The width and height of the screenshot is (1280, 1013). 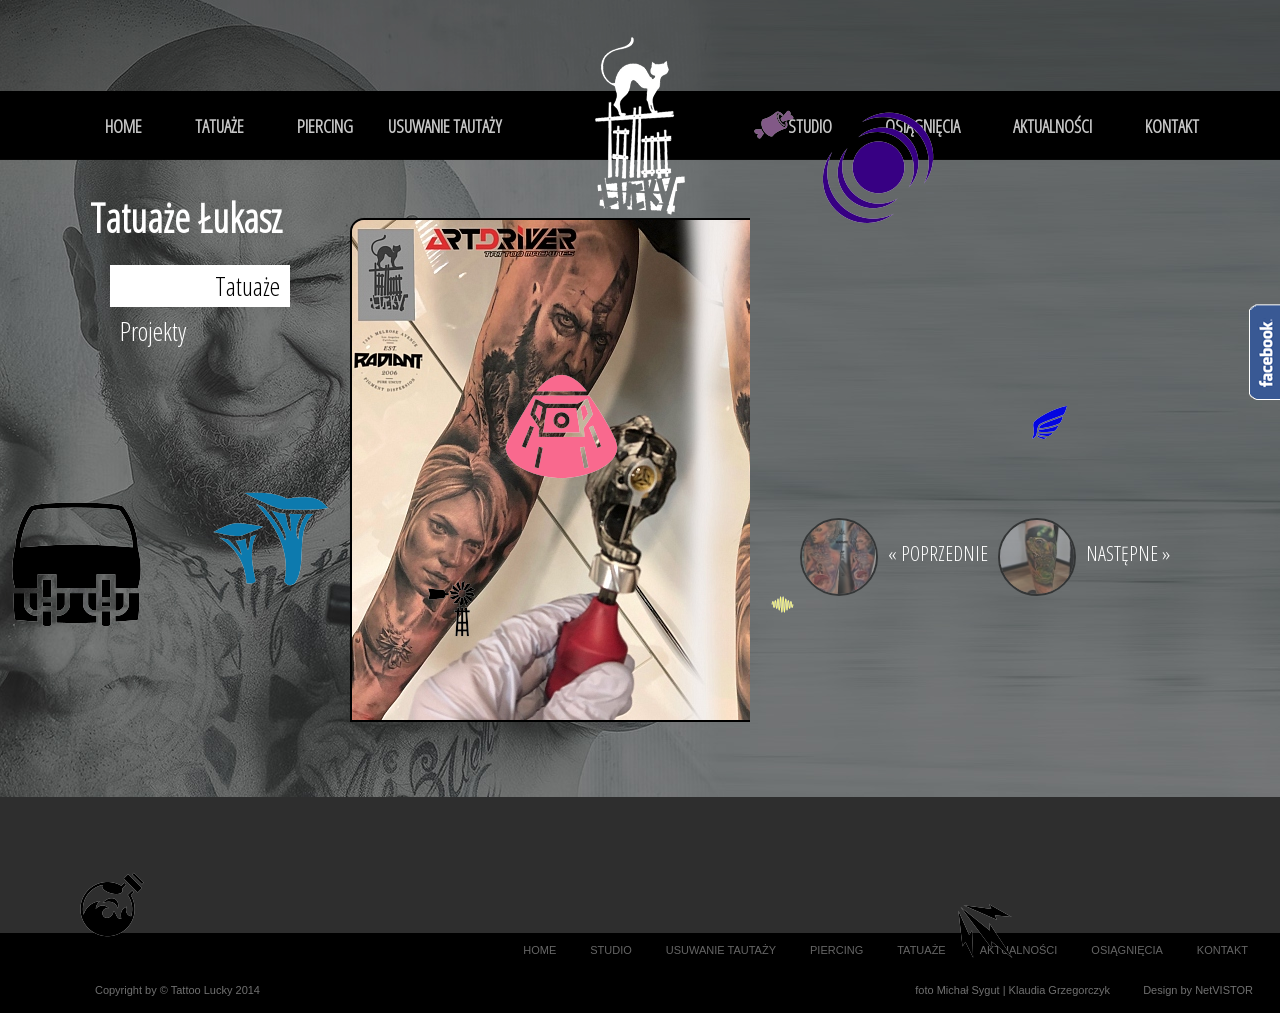 What do you see at coordinates (985, 931) in the screenshot?
I see `indicates lightning or electrical storm warning` at bounding box center [985, 931].